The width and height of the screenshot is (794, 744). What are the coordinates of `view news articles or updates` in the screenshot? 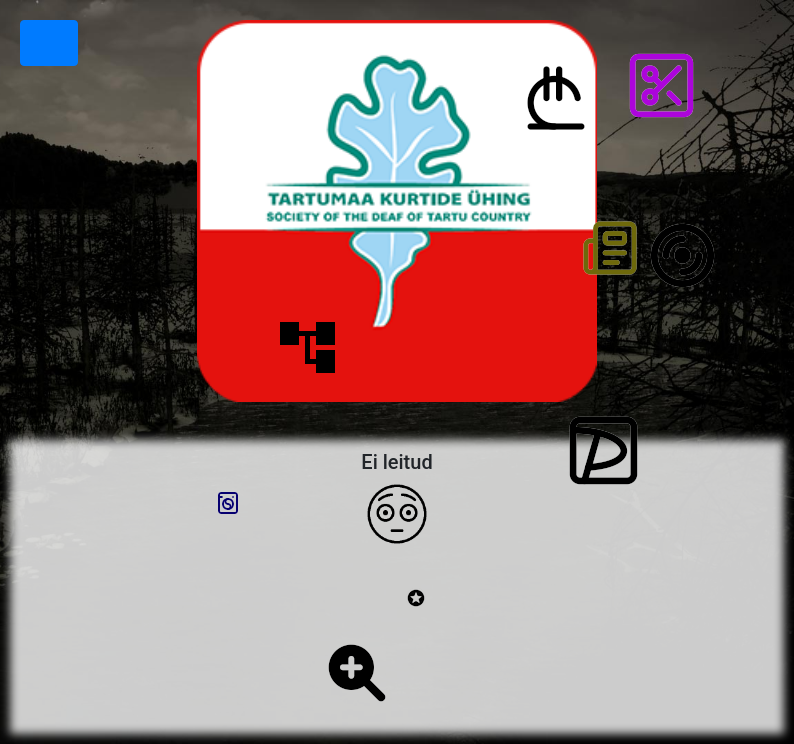 It's located at (610, 248).